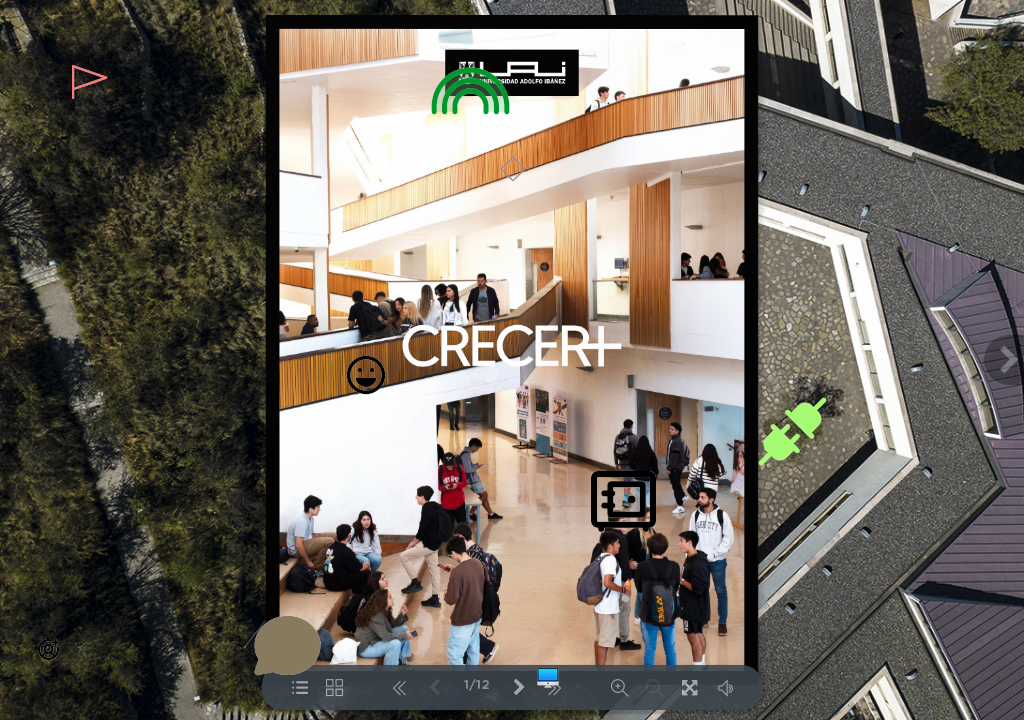 The height and width of the screenshot is (720, 1024). I want to click on access fiscal host settings, so click(623, 503).